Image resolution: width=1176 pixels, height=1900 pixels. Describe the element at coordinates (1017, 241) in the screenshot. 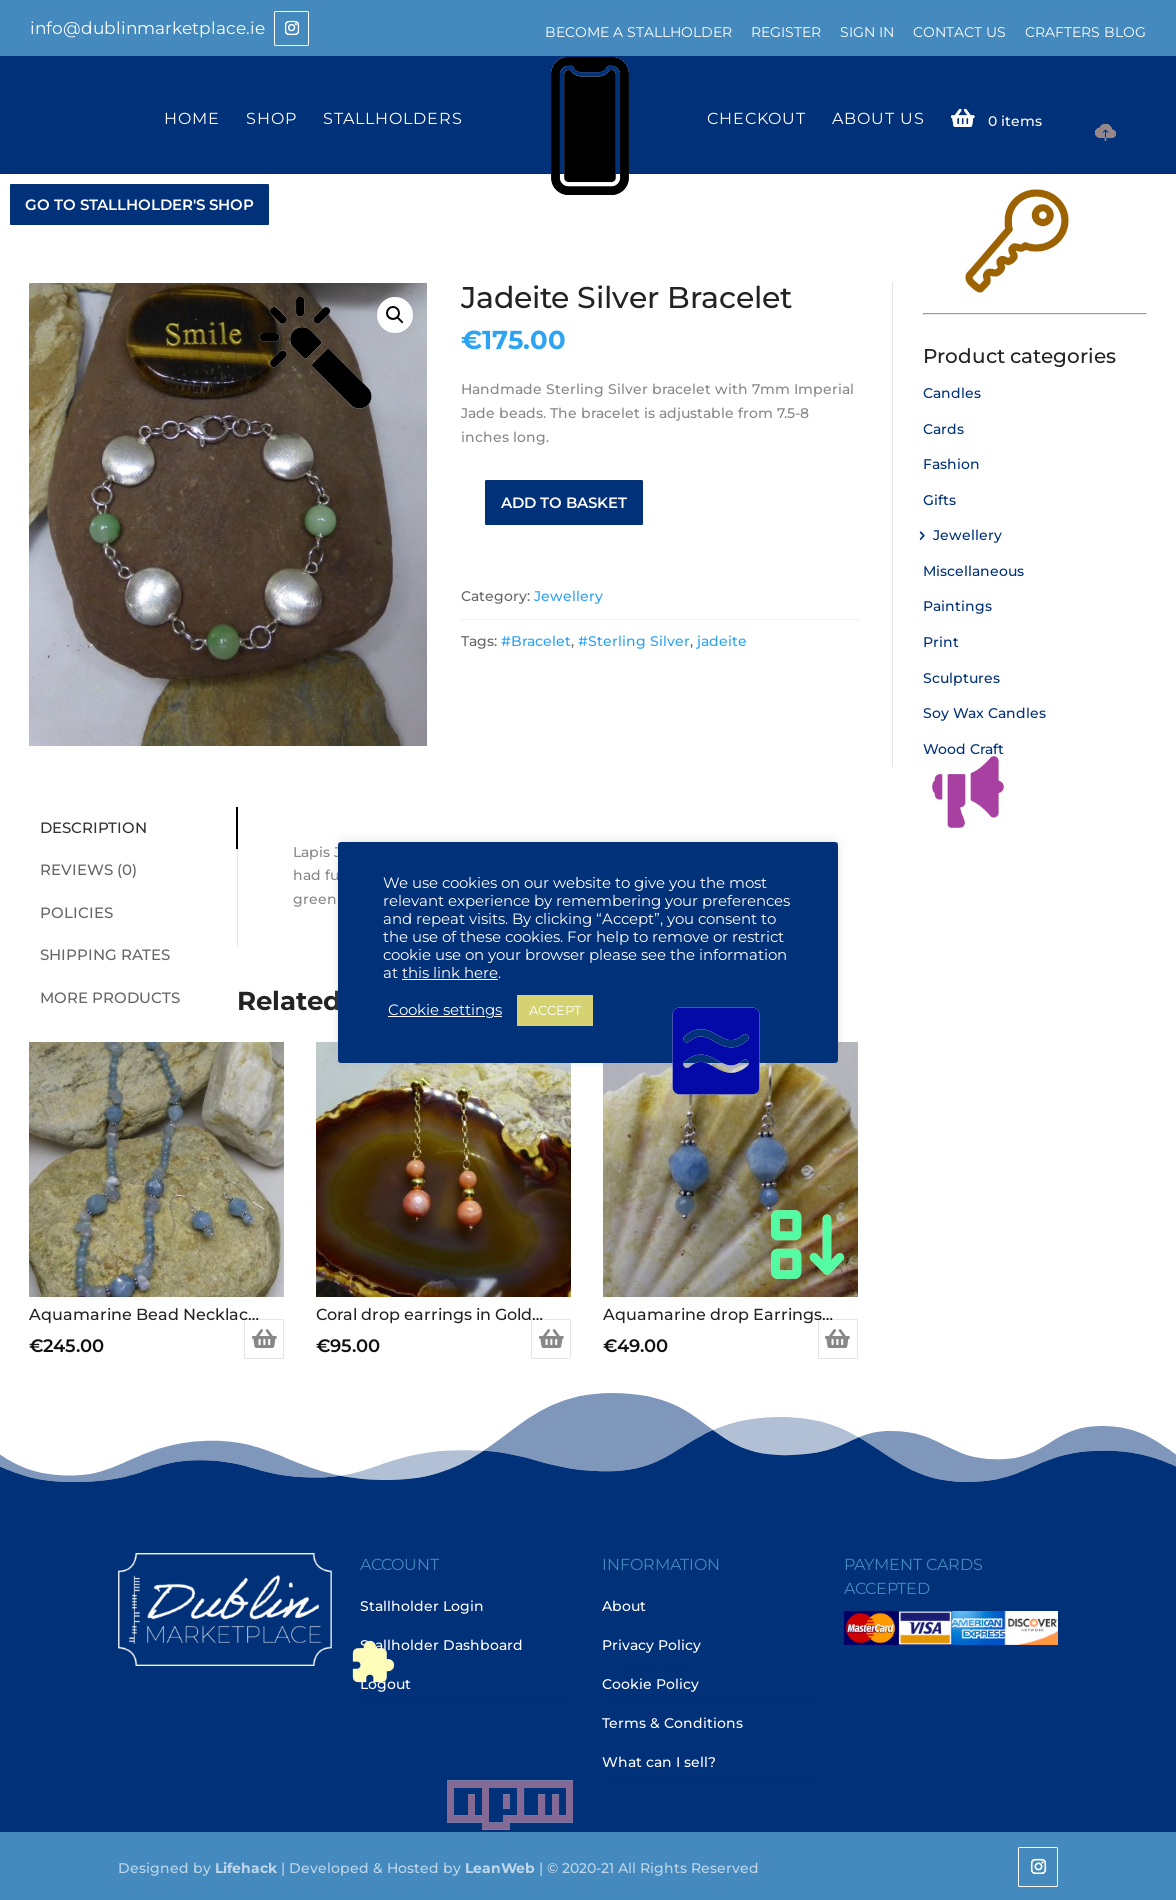

I see `access security or password settings` at that location.